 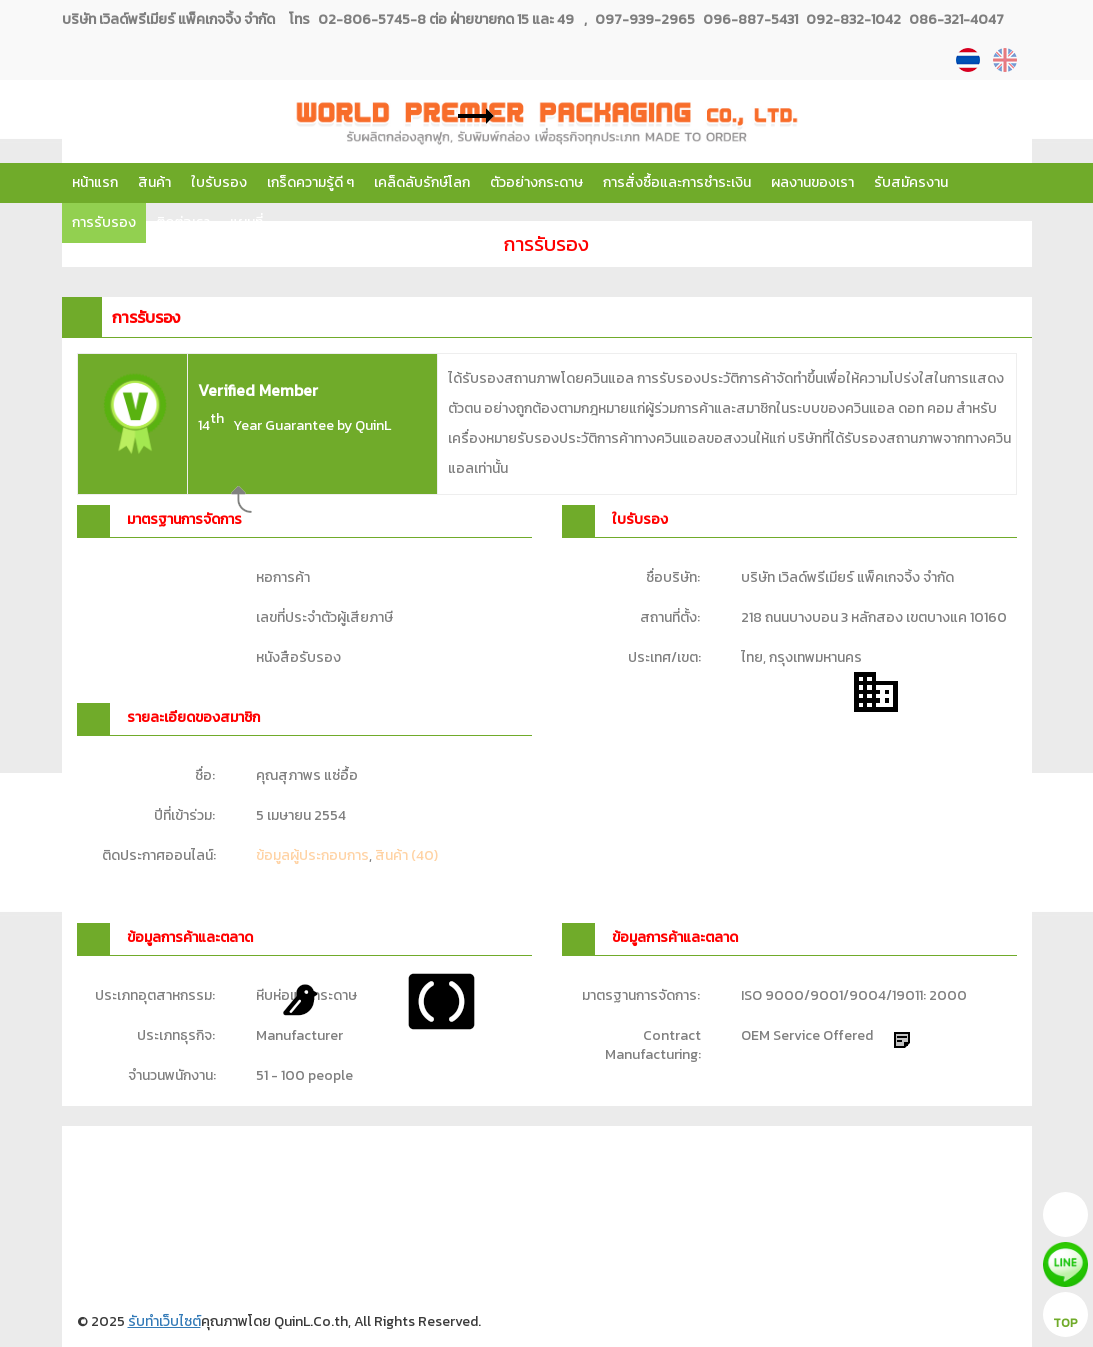 I want to click on access twitter or social media sharing, so click(x=301, y=1001).